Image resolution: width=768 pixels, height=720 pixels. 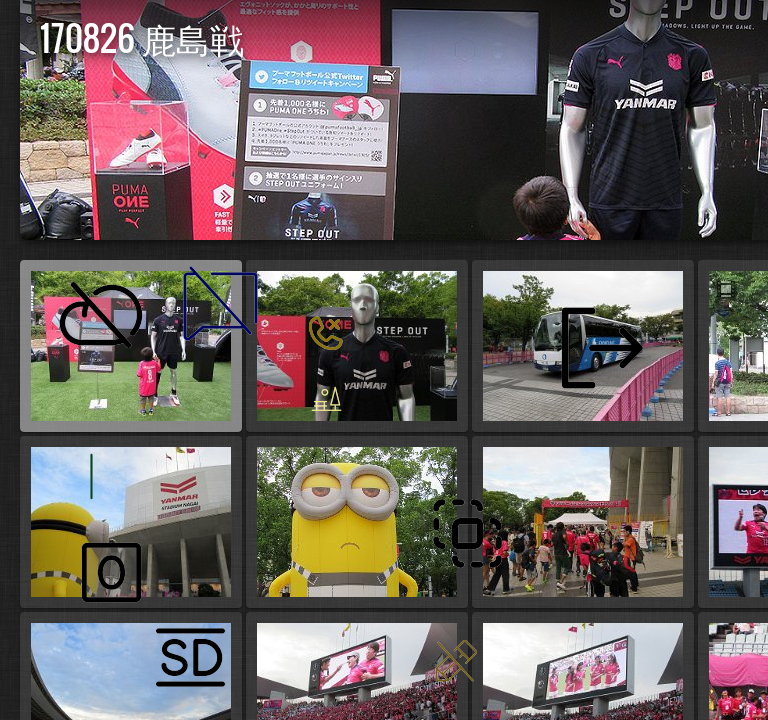 I want to click on cloud sync is disabled or unavailable, so click(x=101, y=315).